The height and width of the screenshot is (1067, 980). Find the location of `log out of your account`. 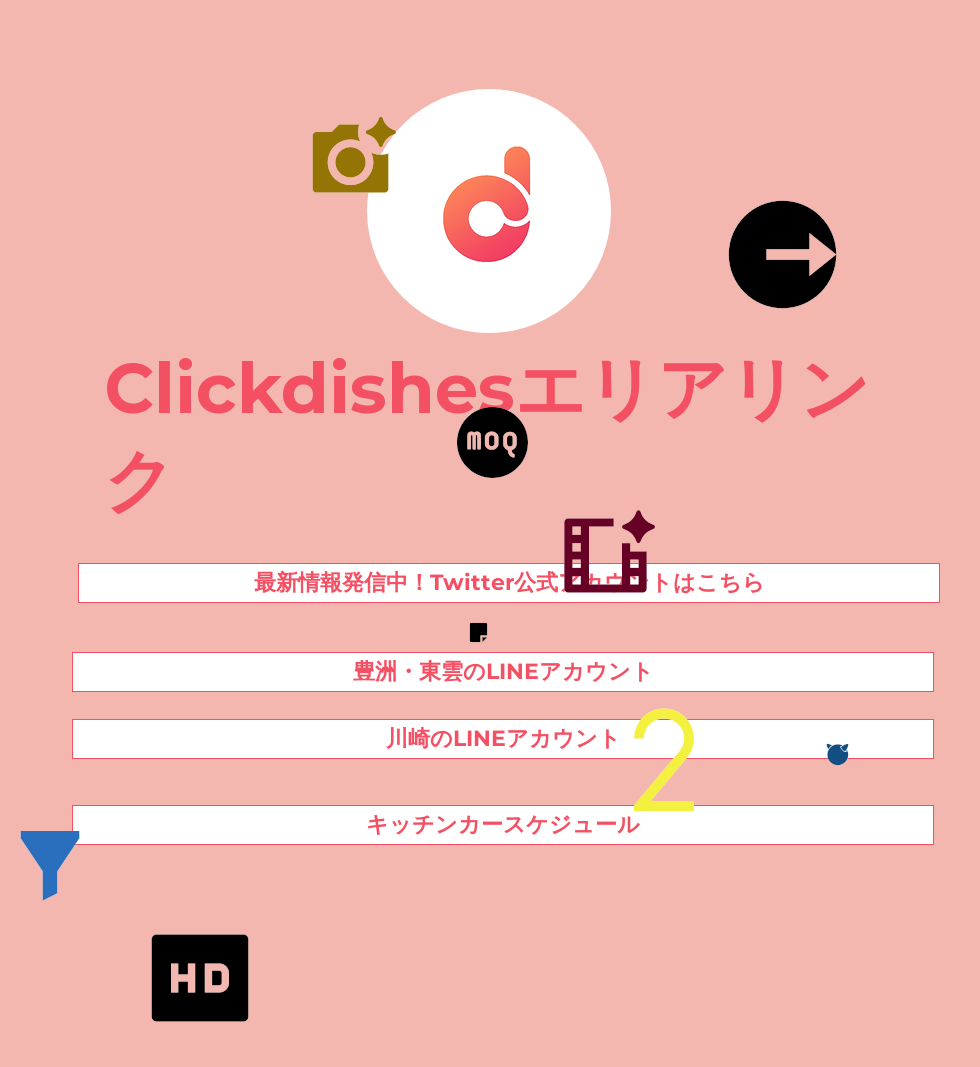

log out of your account is located at coordinates (782, 254).